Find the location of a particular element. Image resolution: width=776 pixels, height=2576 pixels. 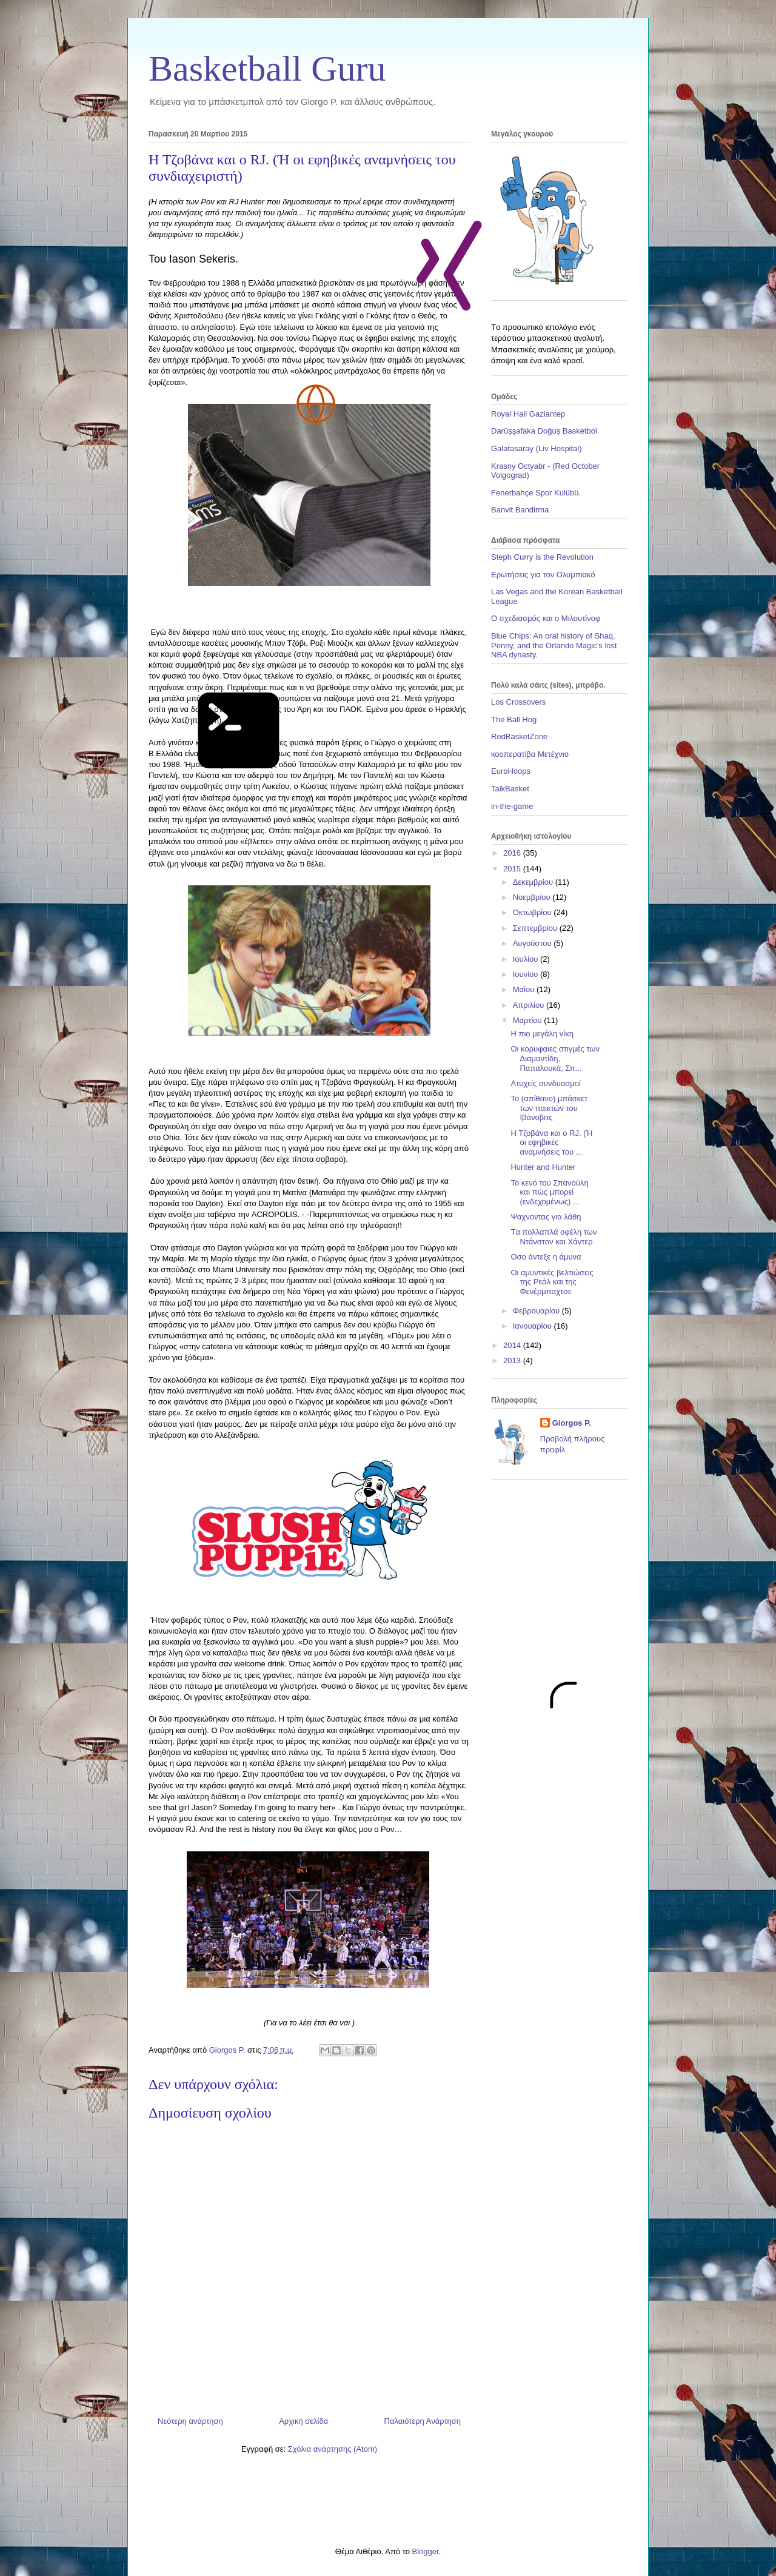

open terminal or command line interface is located at coordinates (238, 730).